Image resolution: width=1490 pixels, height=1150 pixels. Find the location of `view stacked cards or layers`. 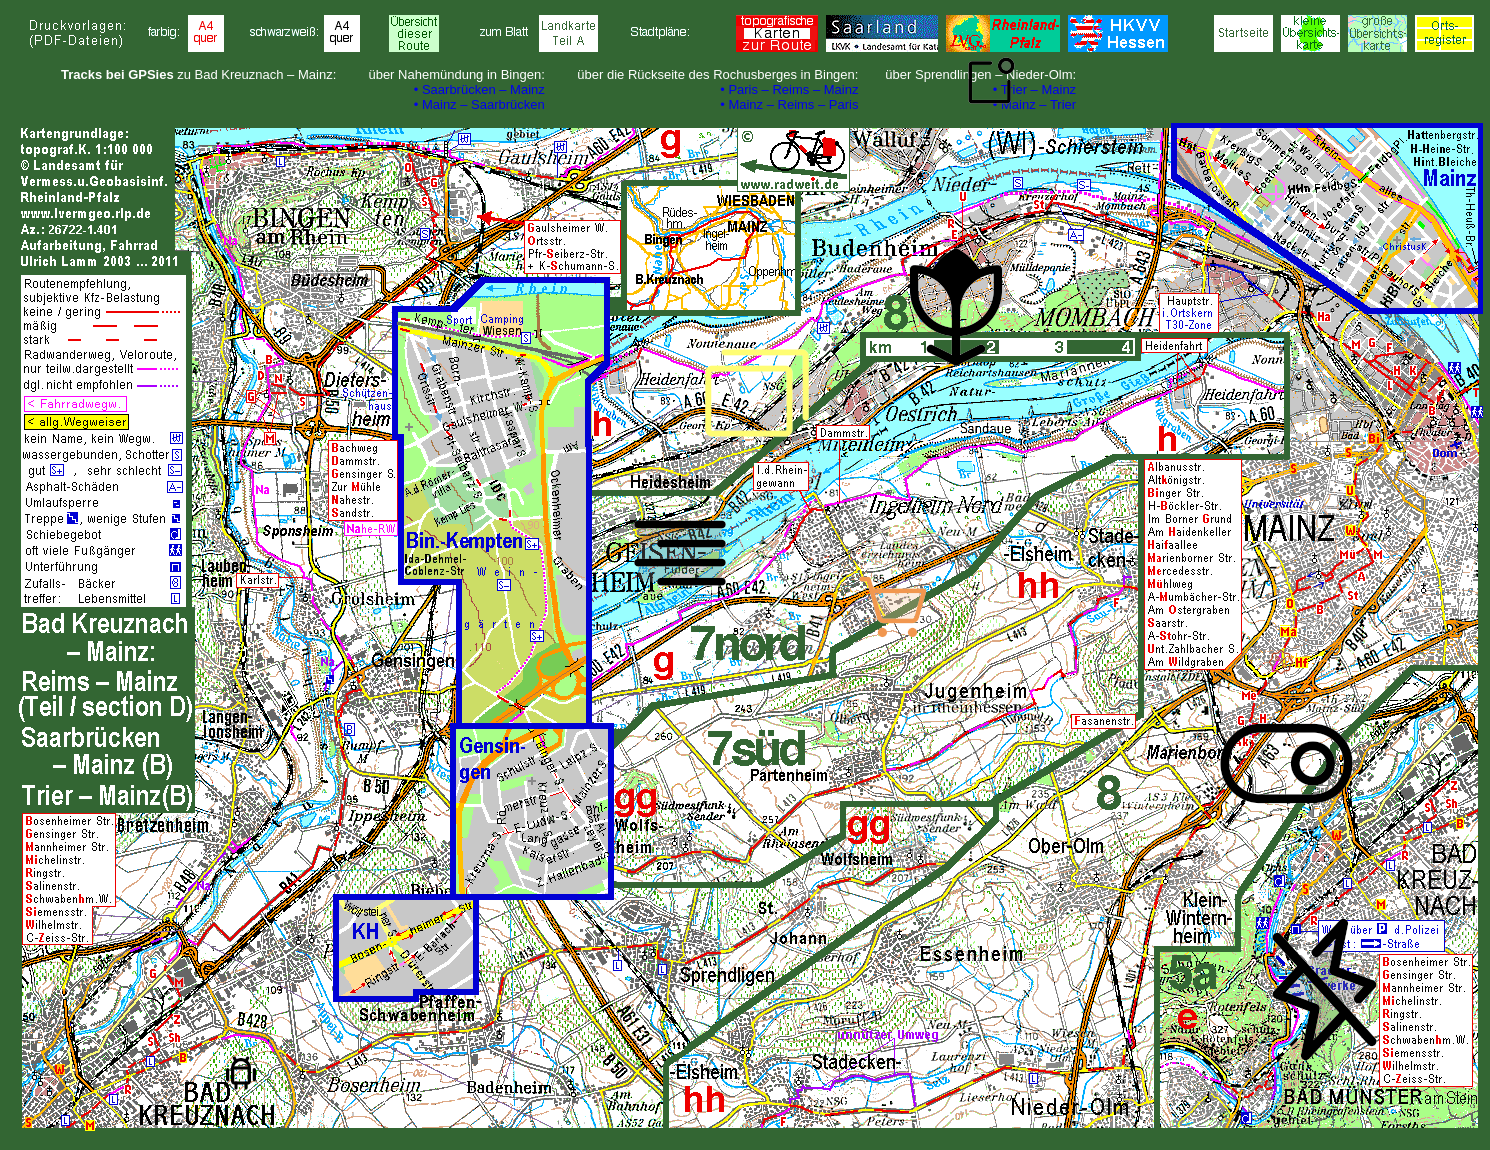

view stacked cards or layers is located at coordinates (757, 393).